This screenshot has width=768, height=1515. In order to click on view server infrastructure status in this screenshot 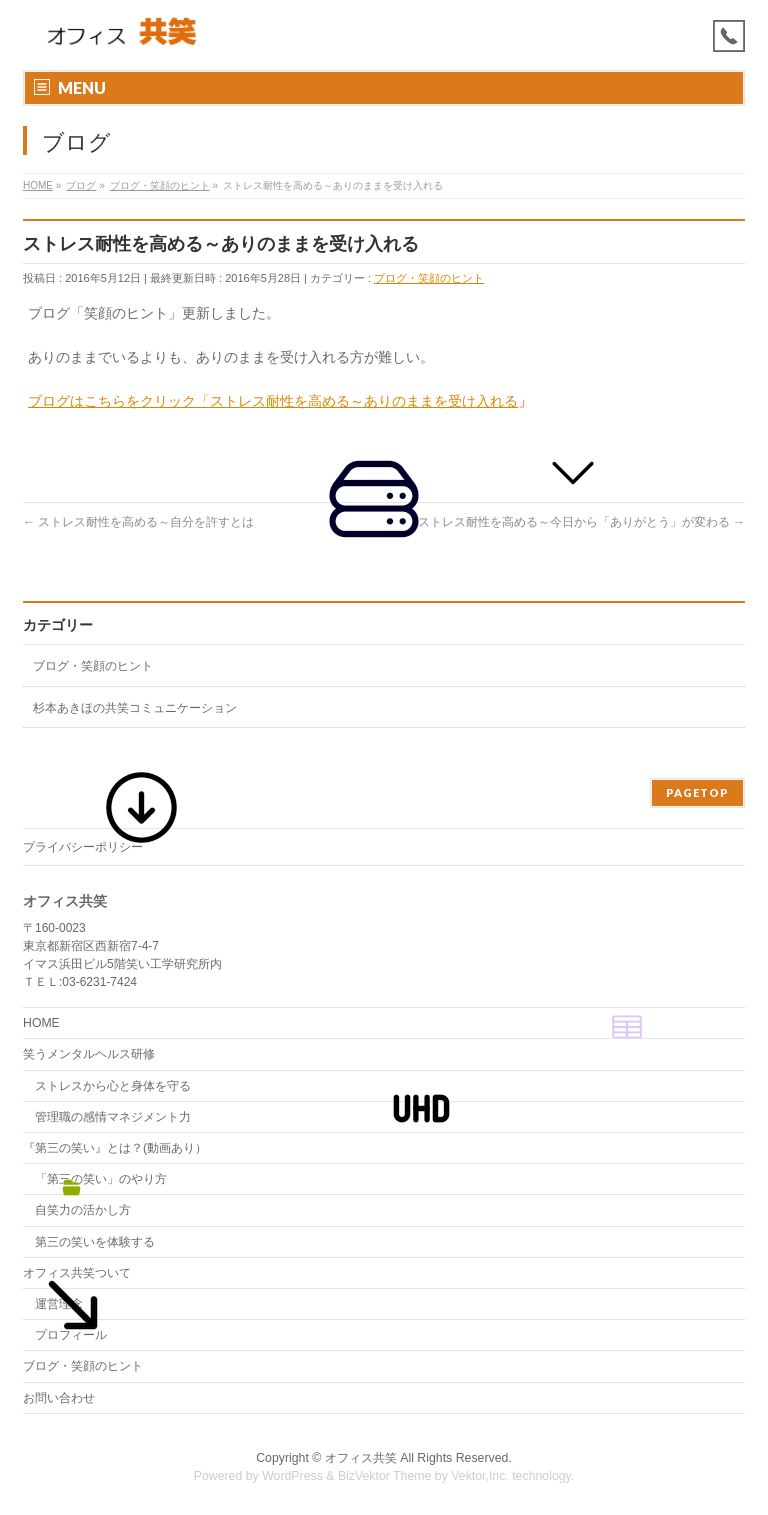, I will do `click(374, 499)`.